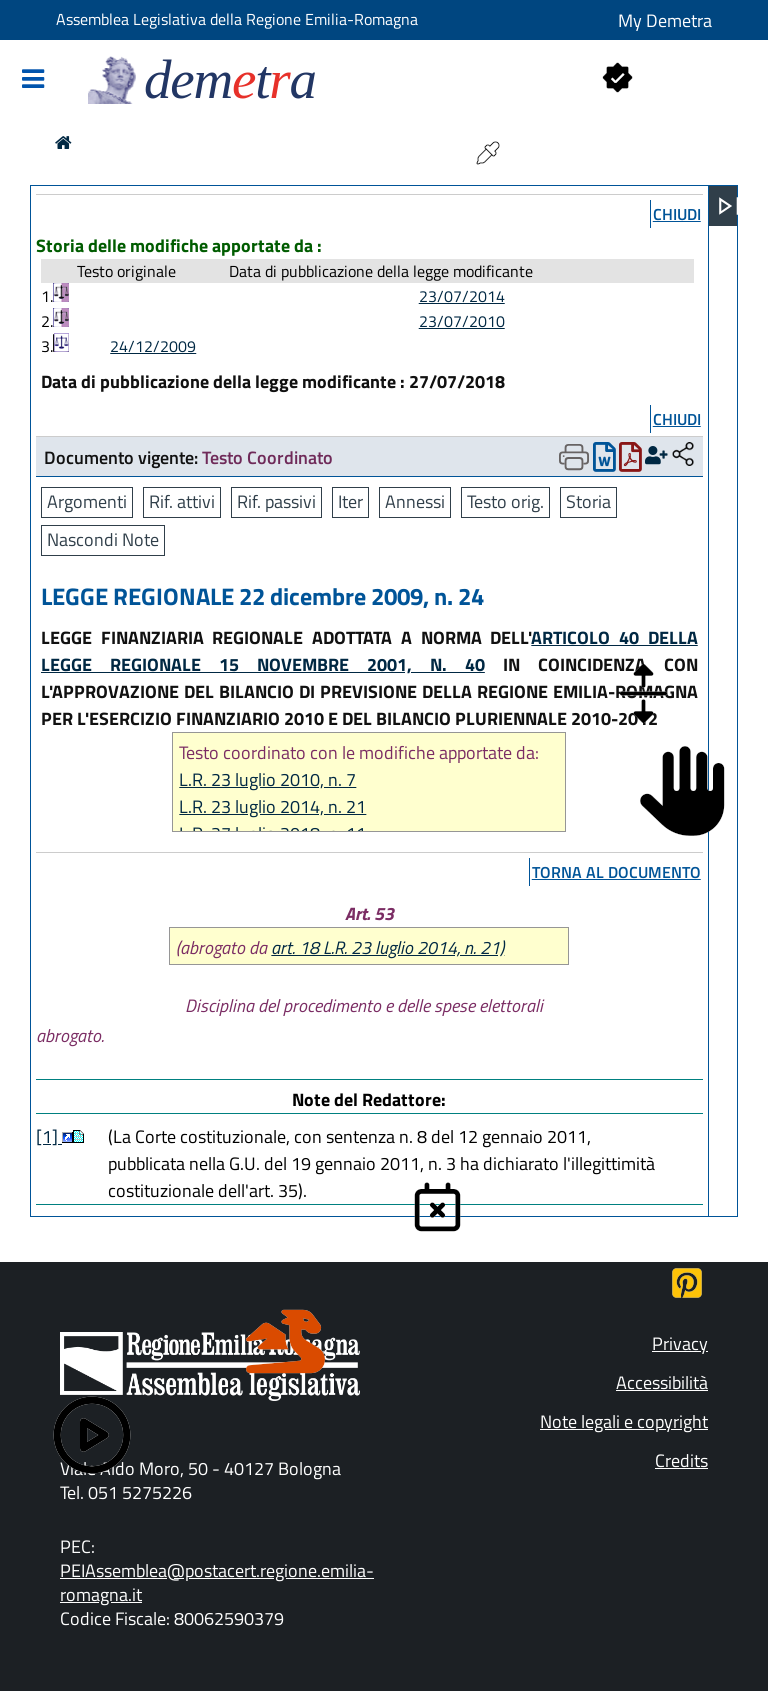 Image resolution: width=768 pixels, height=1696 pixels. I want to click on stop or halt an action, so click(685, 791).